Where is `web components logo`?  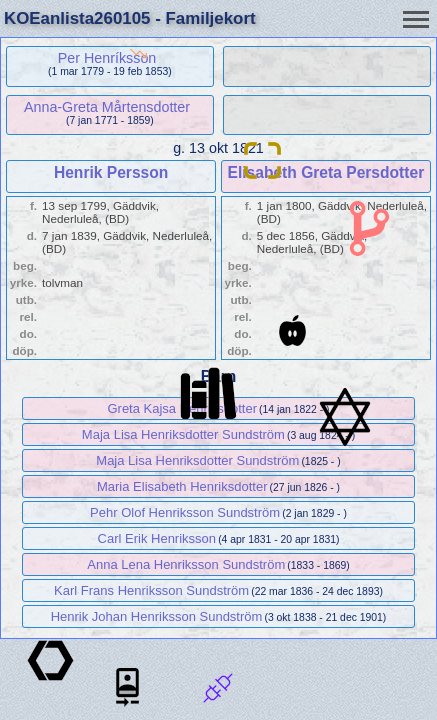 web components logo is located at coordinates (50, 660).